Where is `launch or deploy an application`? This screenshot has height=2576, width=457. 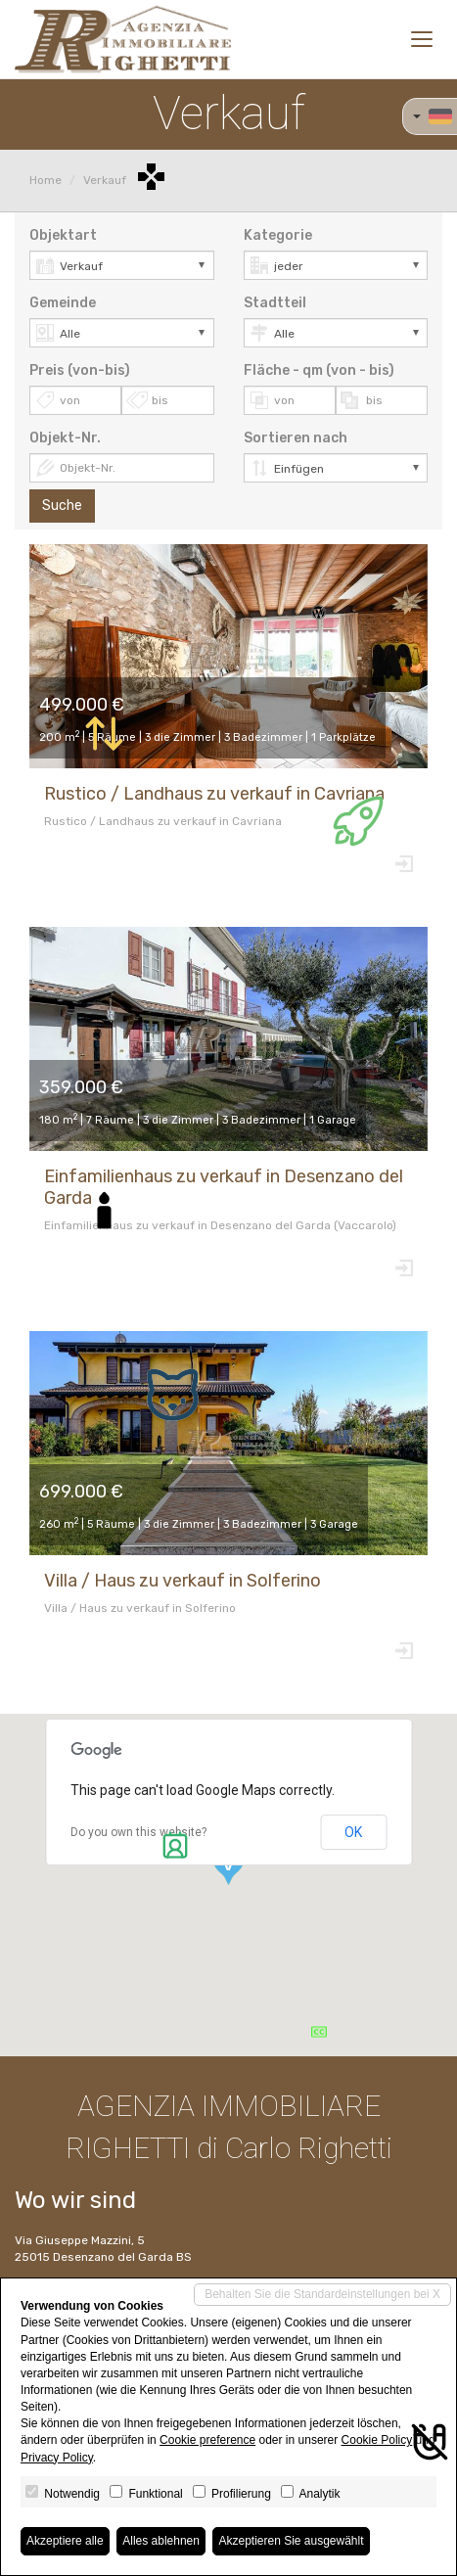 launch or deploy an application is located at coordinates (358, 821).